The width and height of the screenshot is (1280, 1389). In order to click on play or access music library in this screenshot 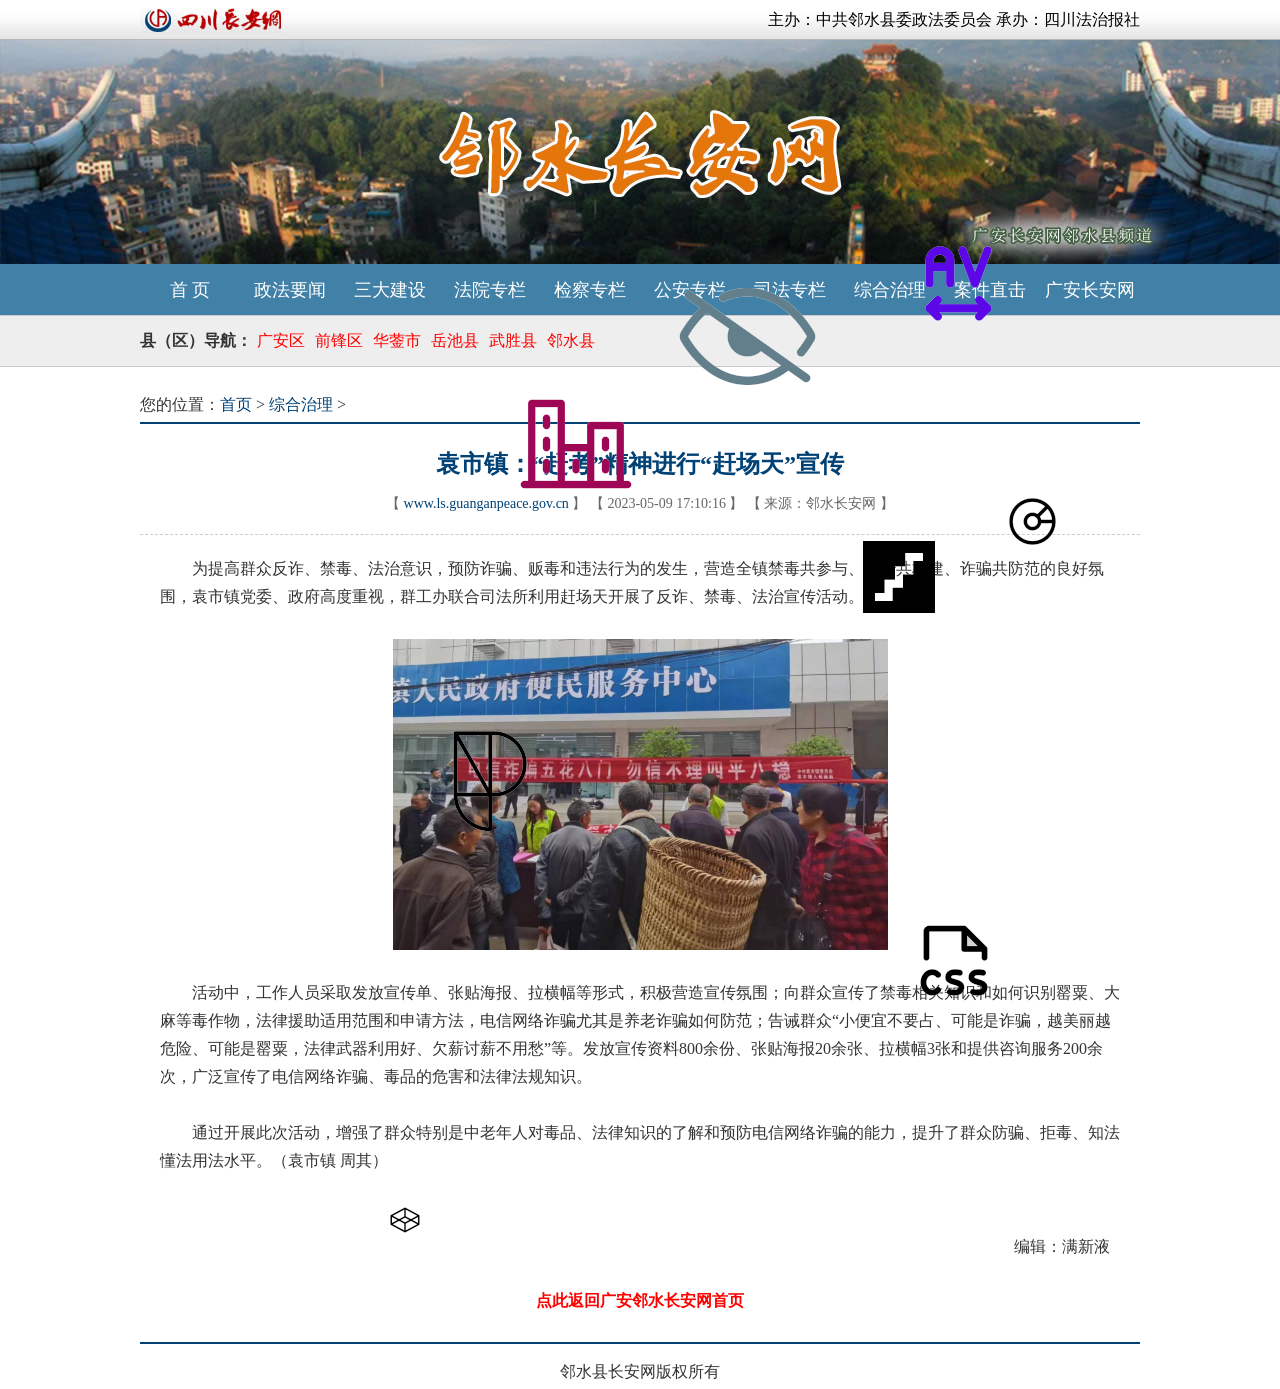, I will do `click(1032, 521)`.